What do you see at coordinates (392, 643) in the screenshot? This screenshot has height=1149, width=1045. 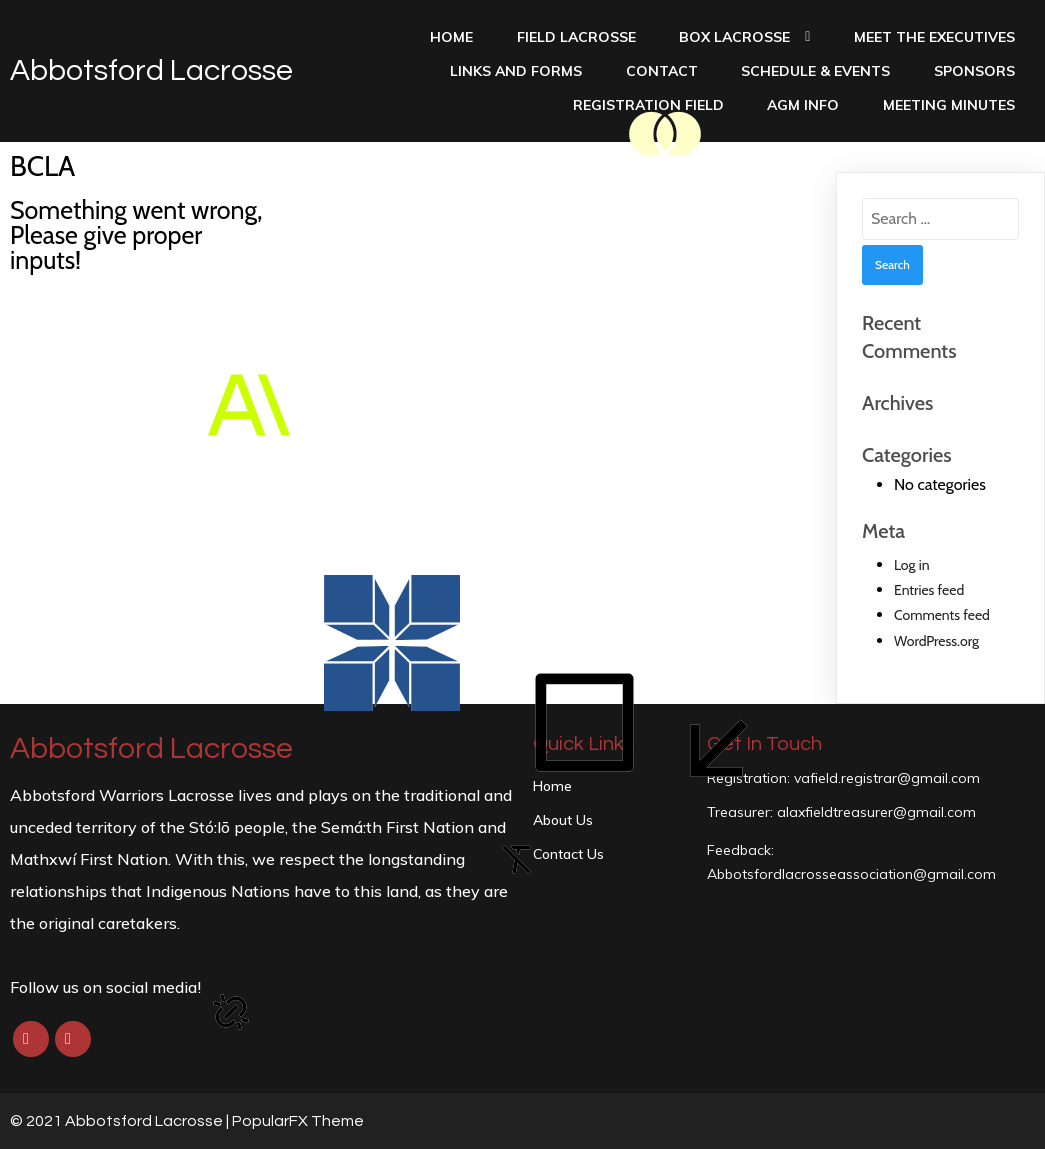 I see `open Code::Blocks IDE` at bounding box center [392, 643].